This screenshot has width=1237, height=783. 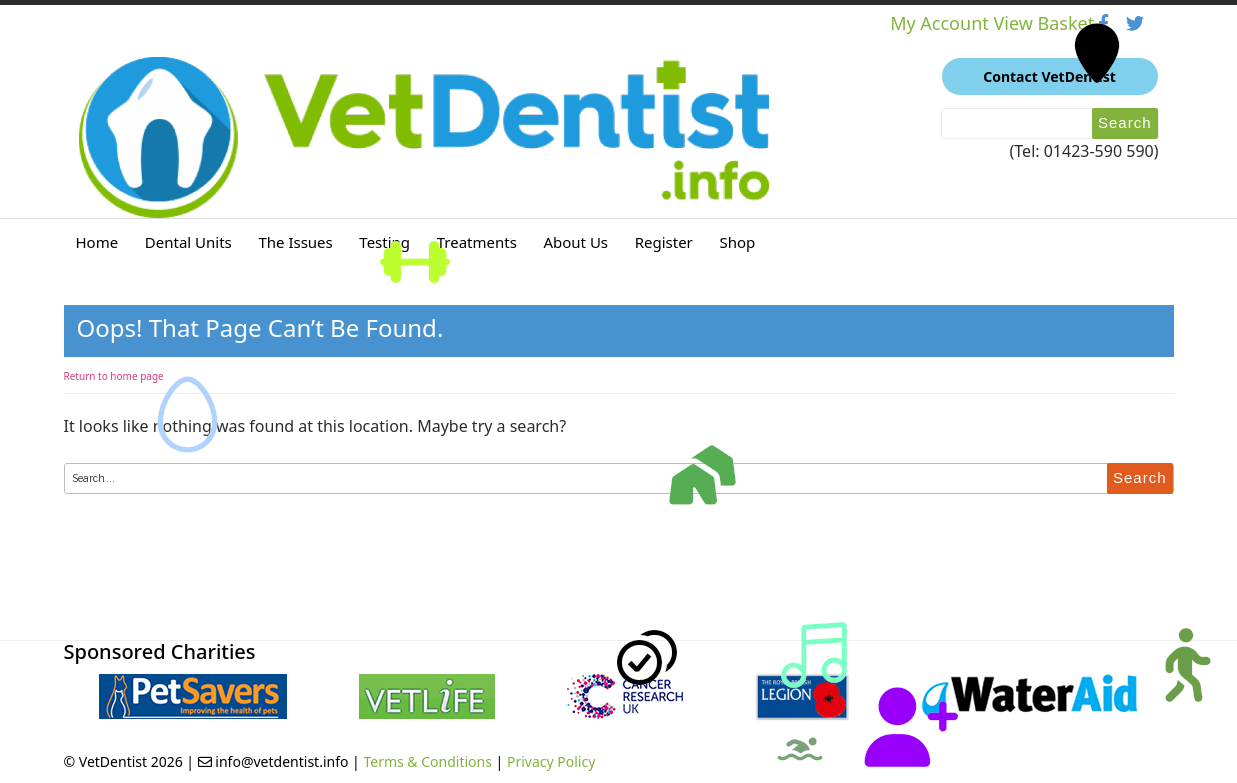 I want to click on access swimming pool or aquatic facilities, so click(x=800, y=749).